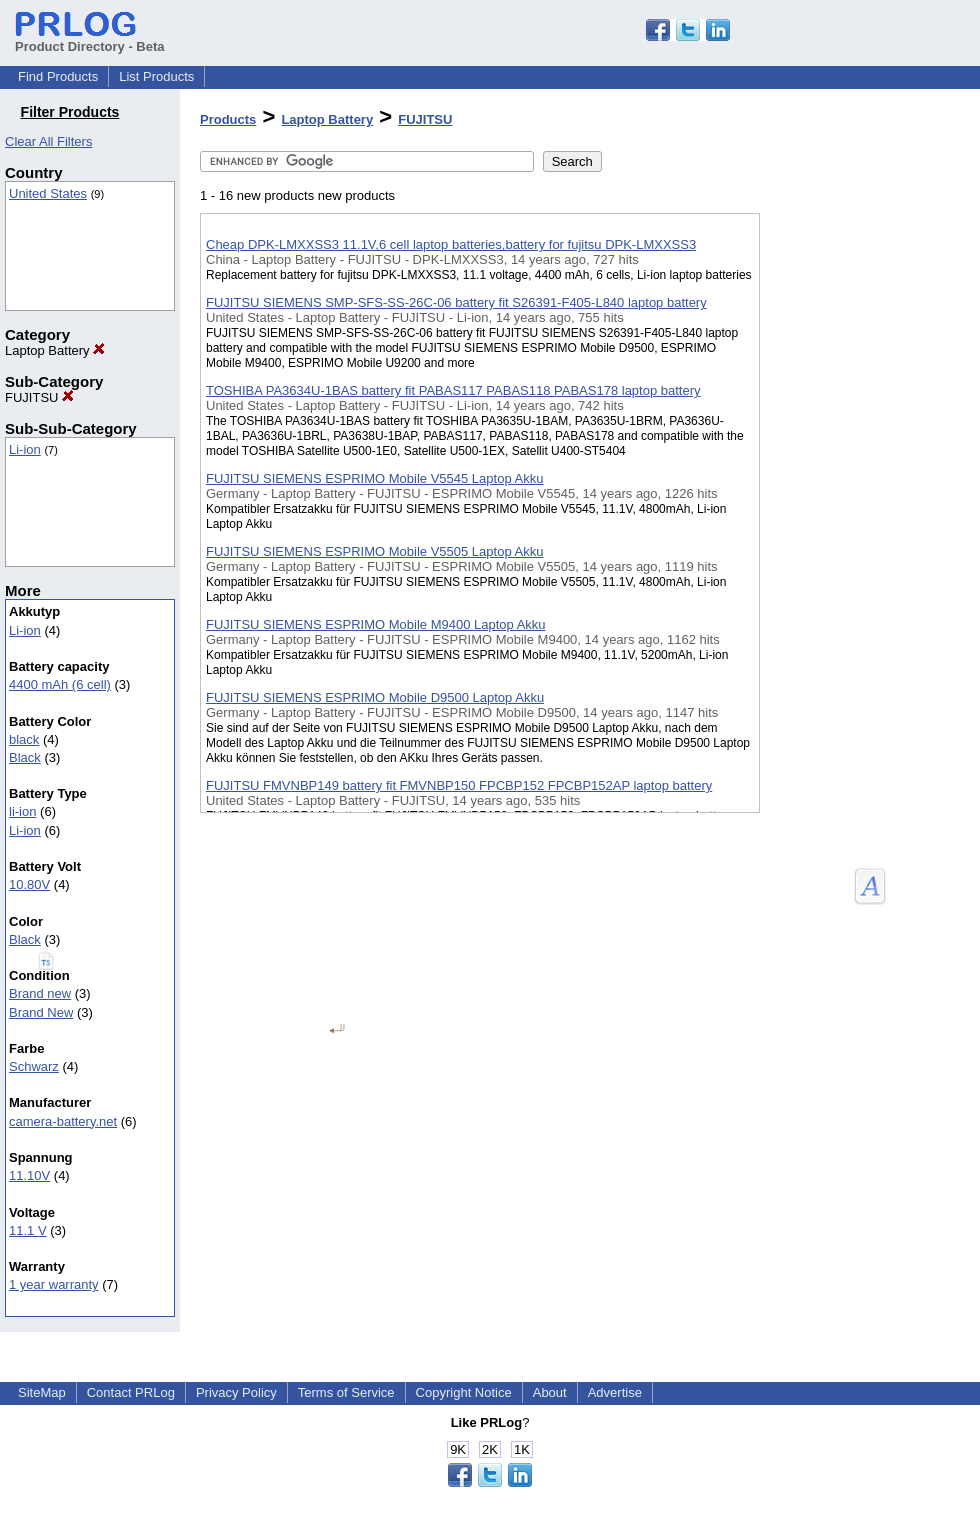  What do you see at coordinates (336, 1027) in the screenshot?
I see `reply to all recipients of an email` at bounding box center [336, 1027].